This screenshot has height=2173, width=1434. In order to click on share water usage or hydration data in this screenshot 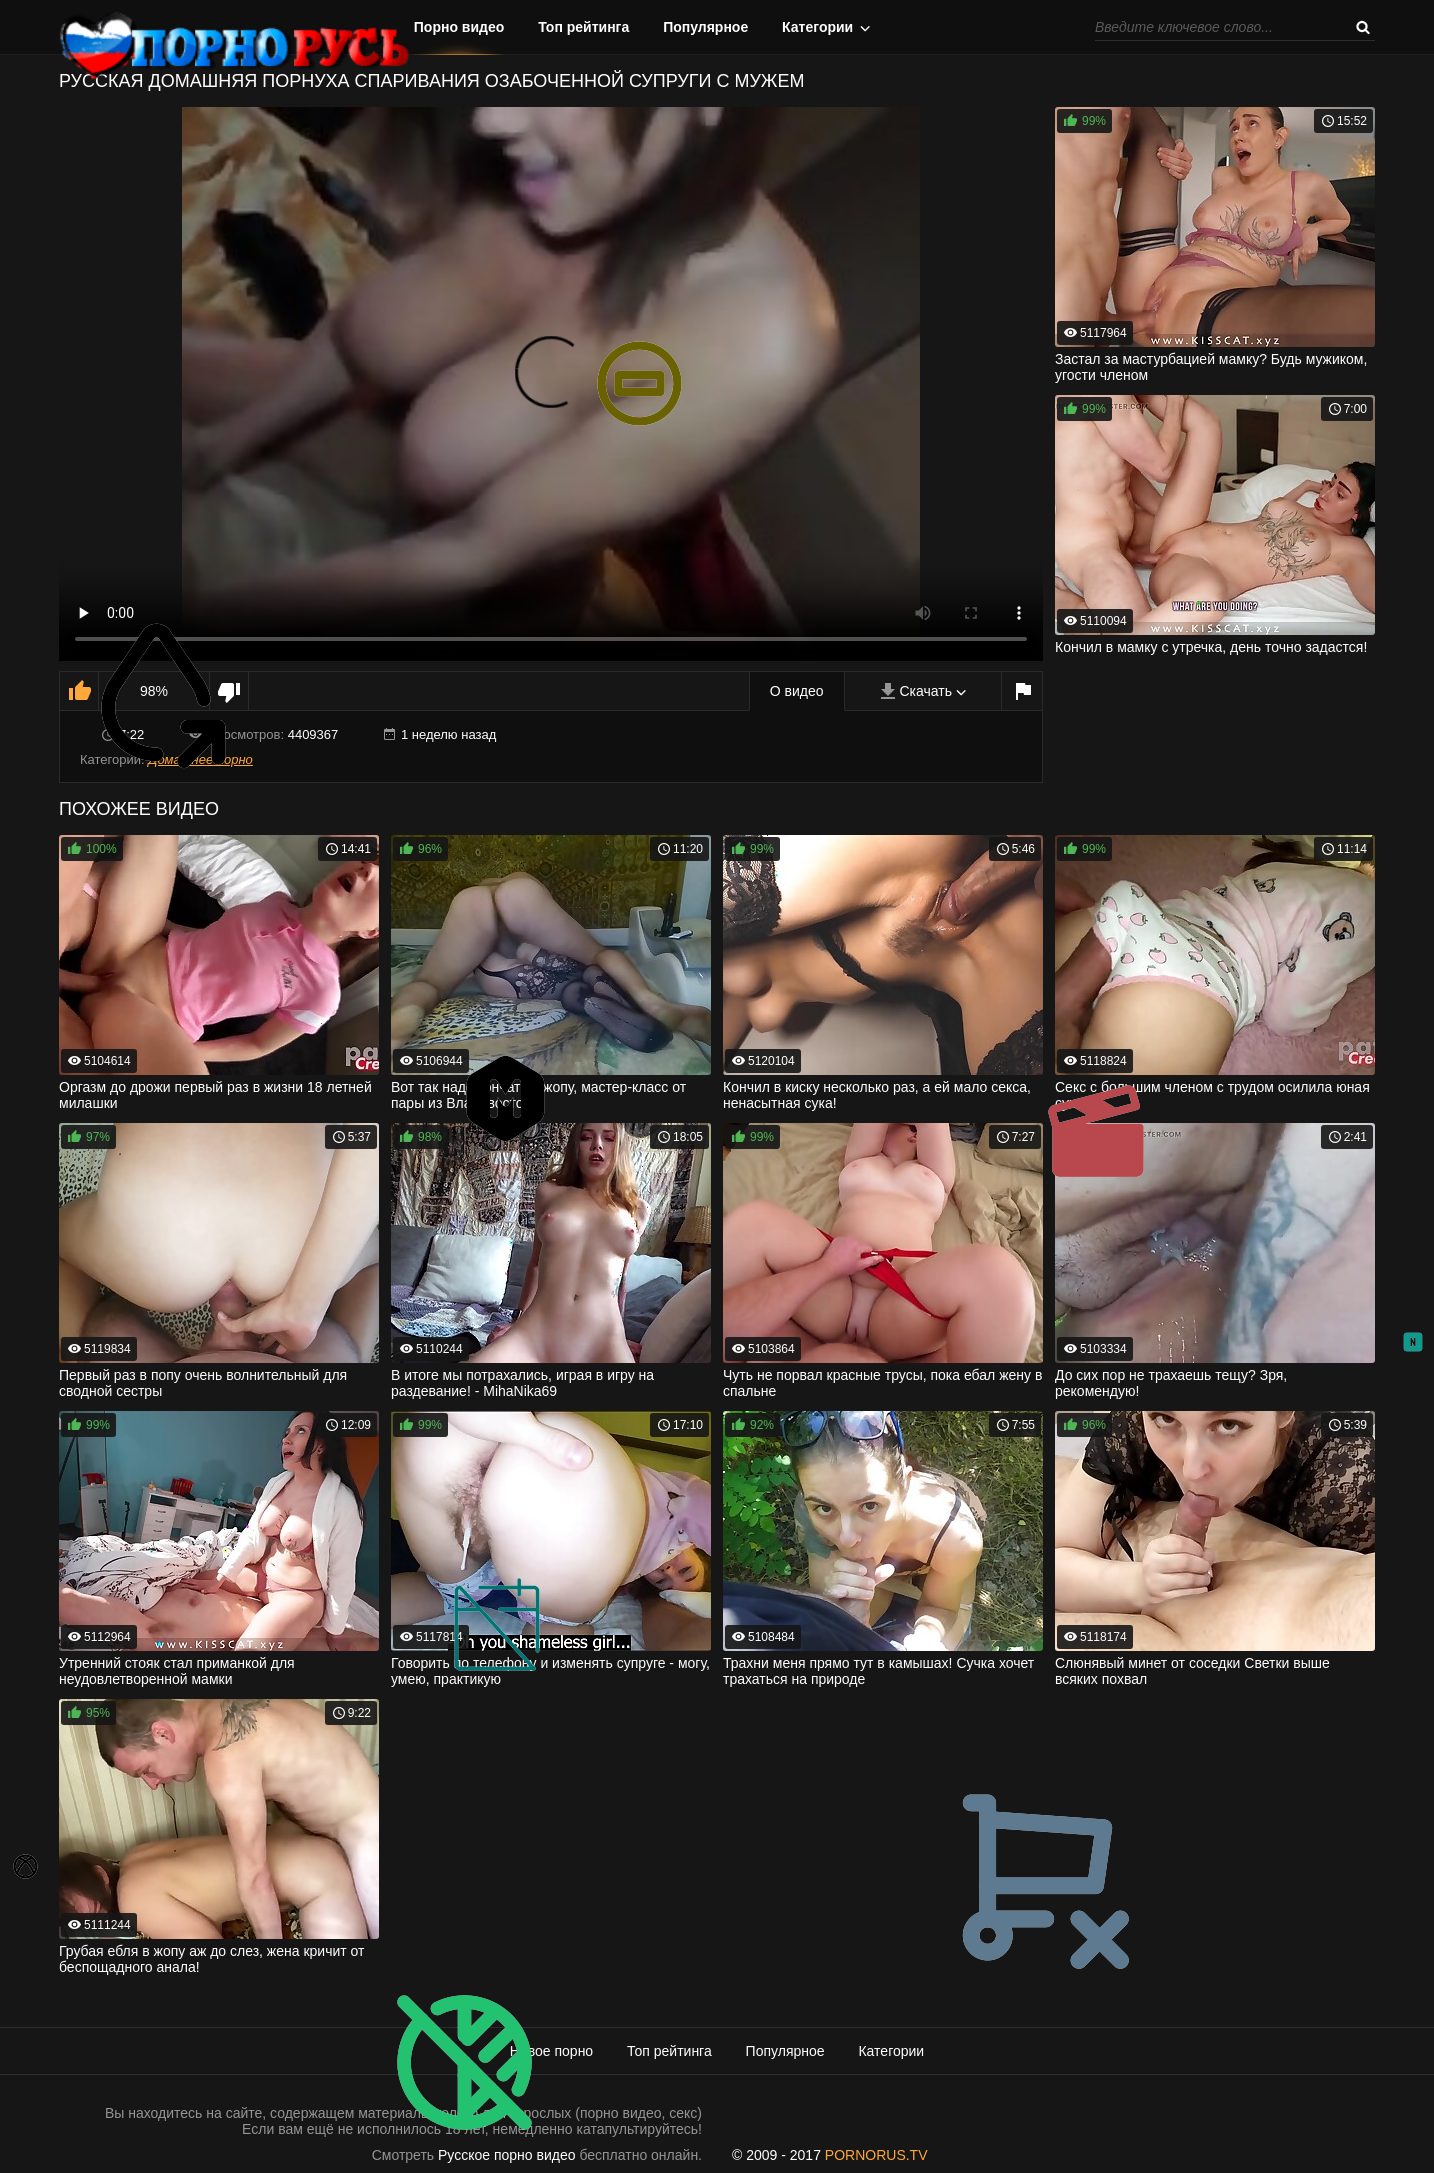, I will do `click(156, 692)`.